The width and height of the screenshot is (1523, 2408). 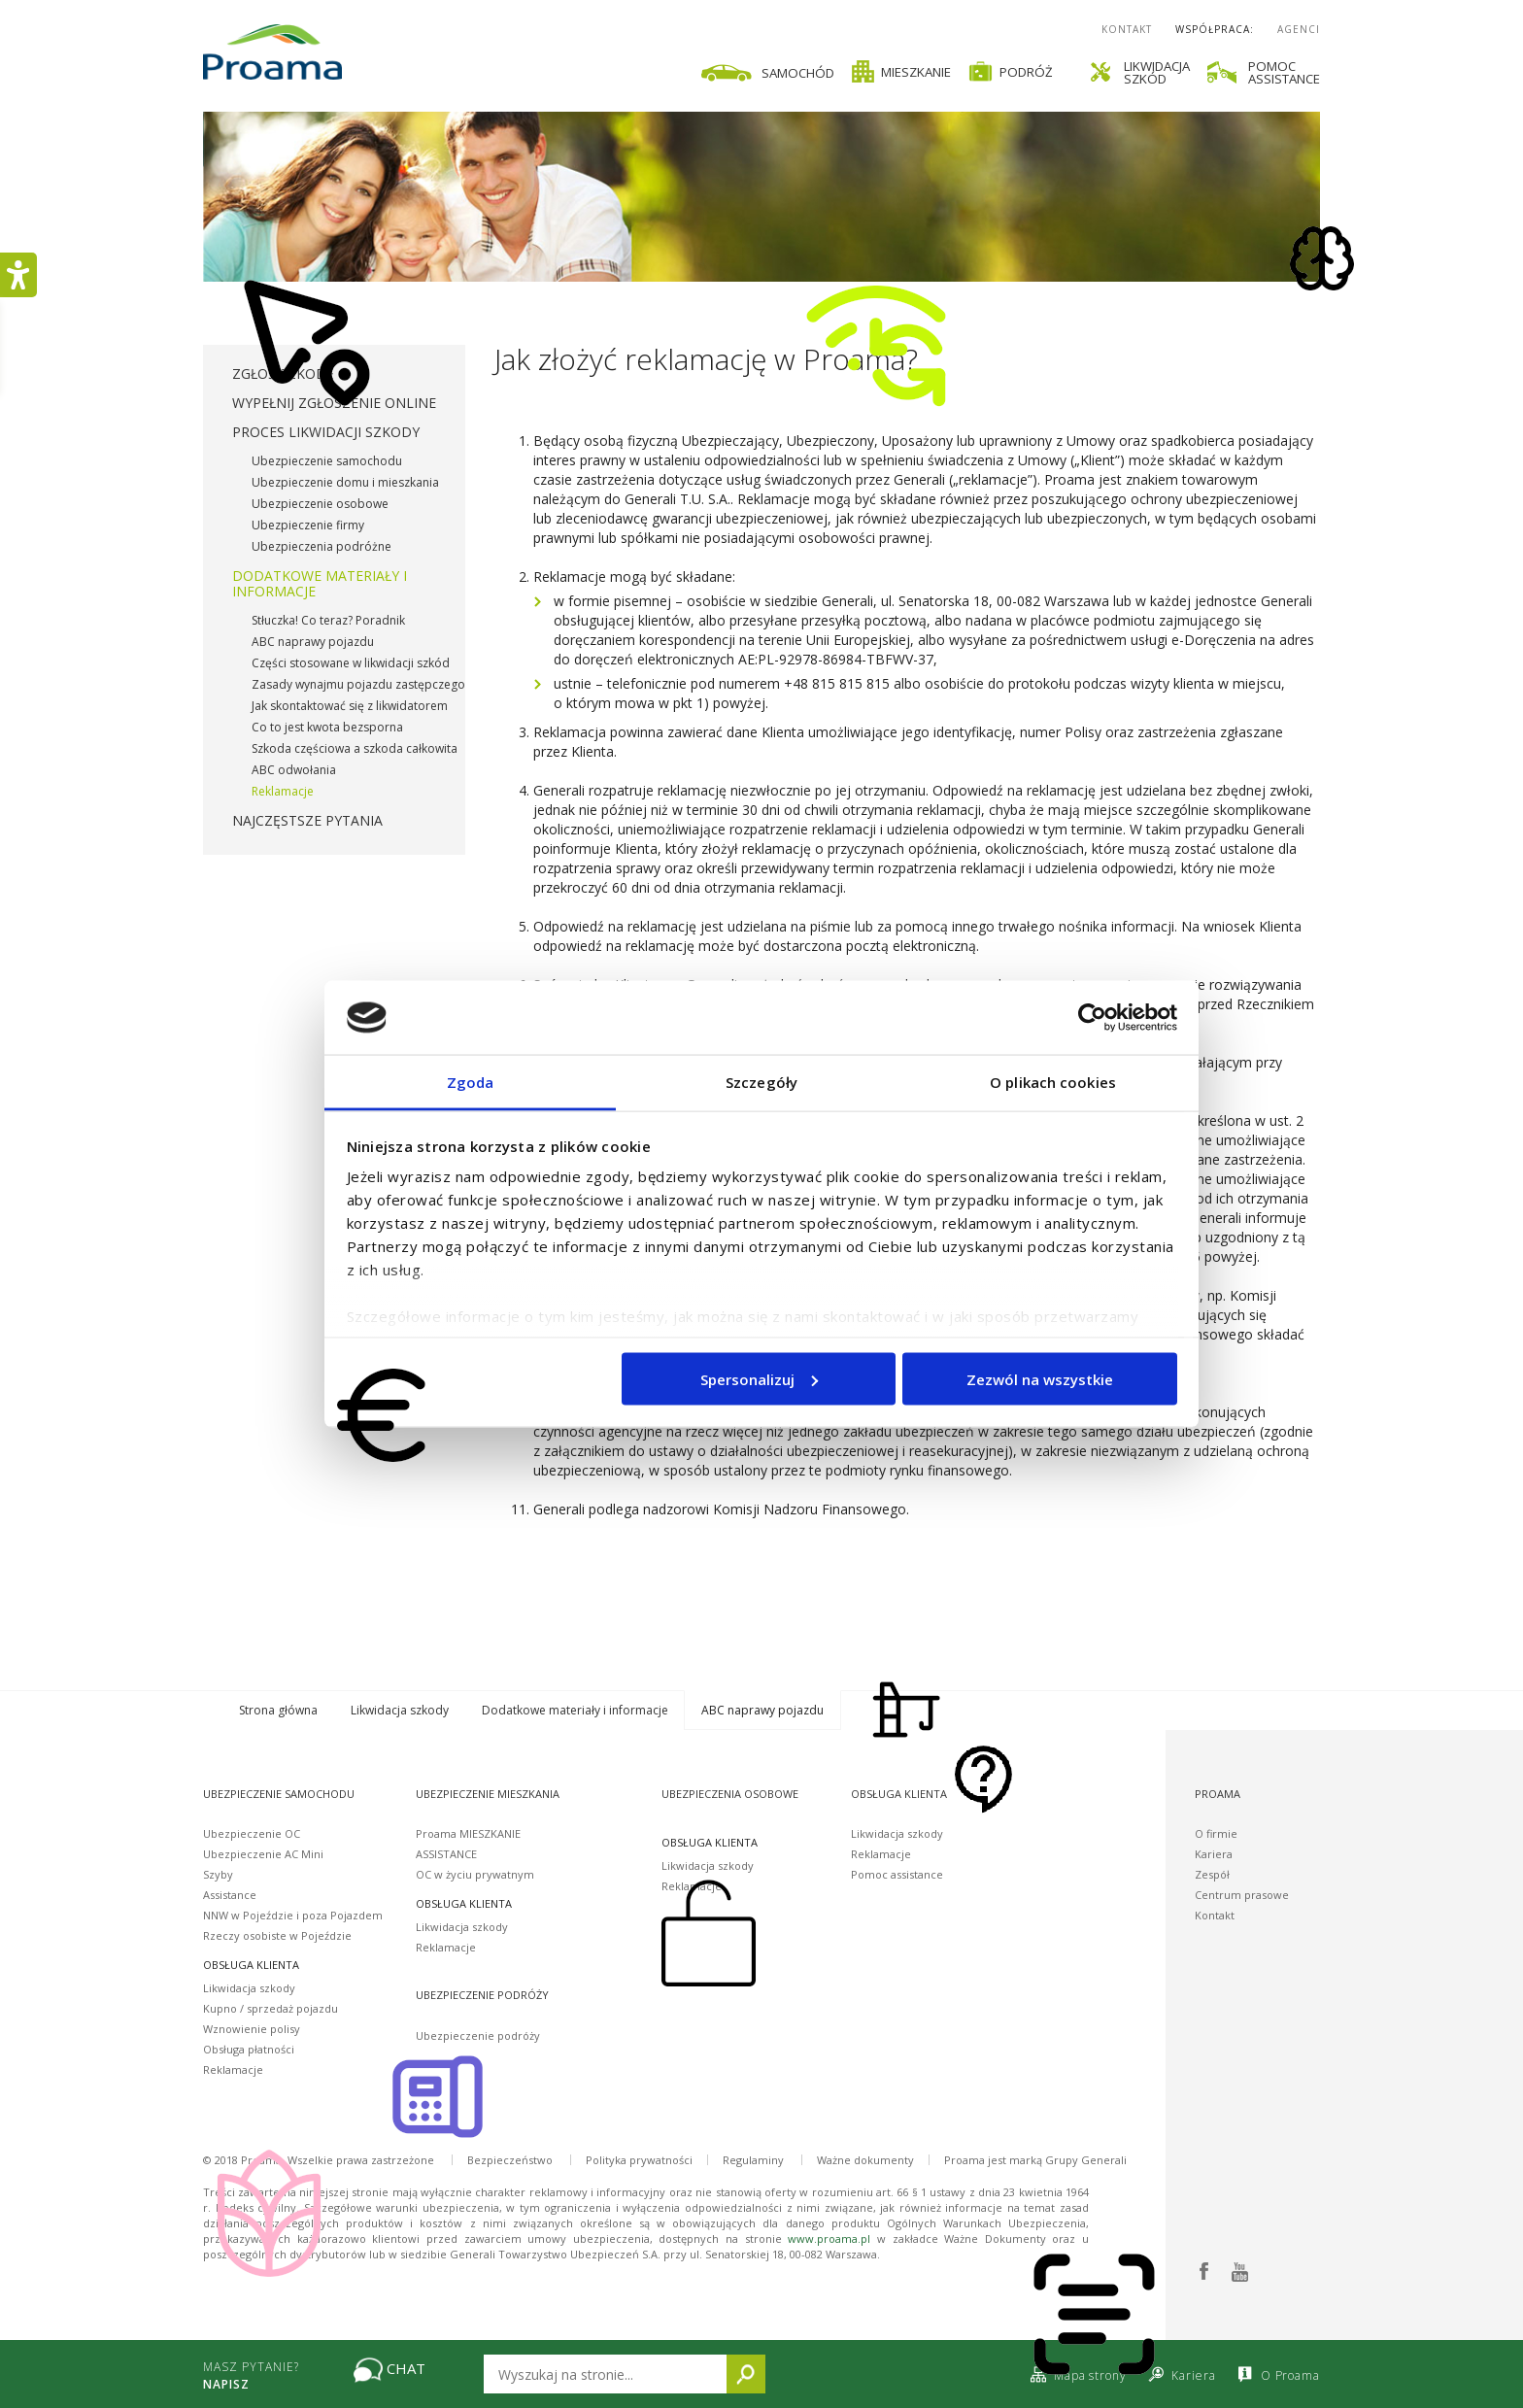 What do you see at coordinates (708, 1939) in the screenshot?
I see `unlocked or unsecured state` at bounding box center [708, 1939].